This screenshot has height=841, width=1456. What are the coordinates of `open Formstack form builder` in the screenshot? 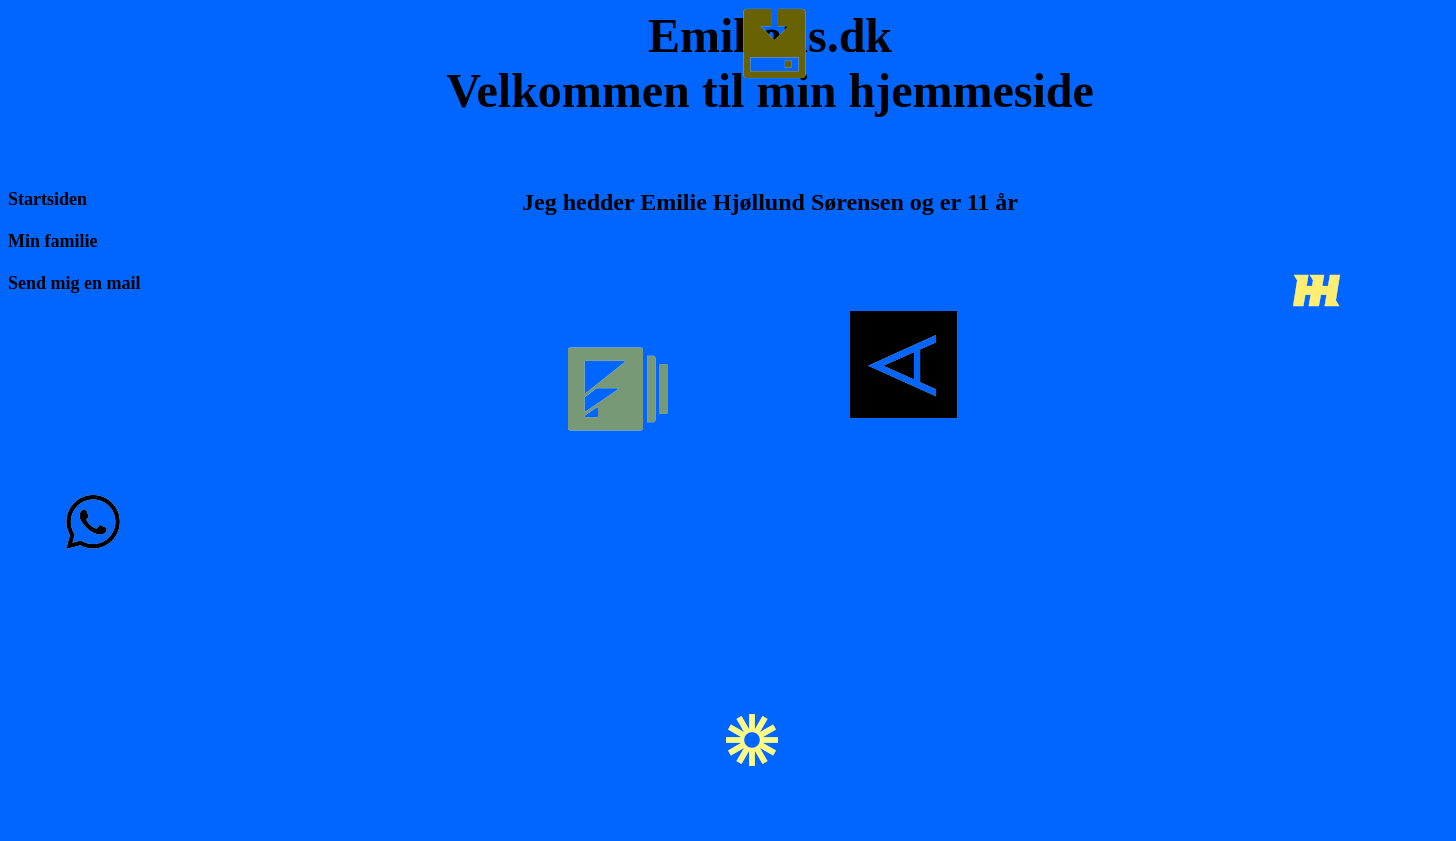 It's located at (618, 389).